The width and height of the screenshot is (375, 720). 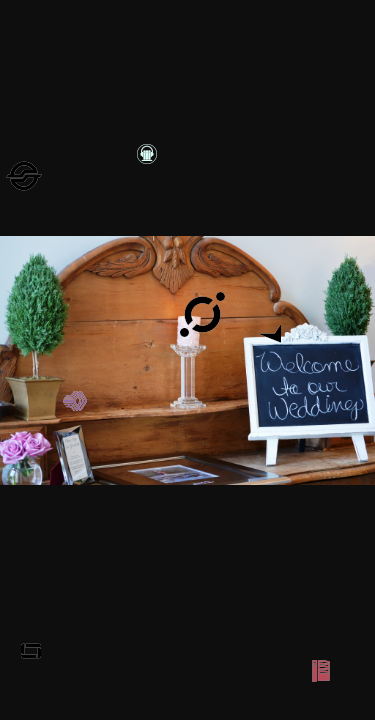 What do you see at coordinates (269, 333) in the screenshot?
I see `open FACEIT gaming platform` at bounding box center [269, 333].